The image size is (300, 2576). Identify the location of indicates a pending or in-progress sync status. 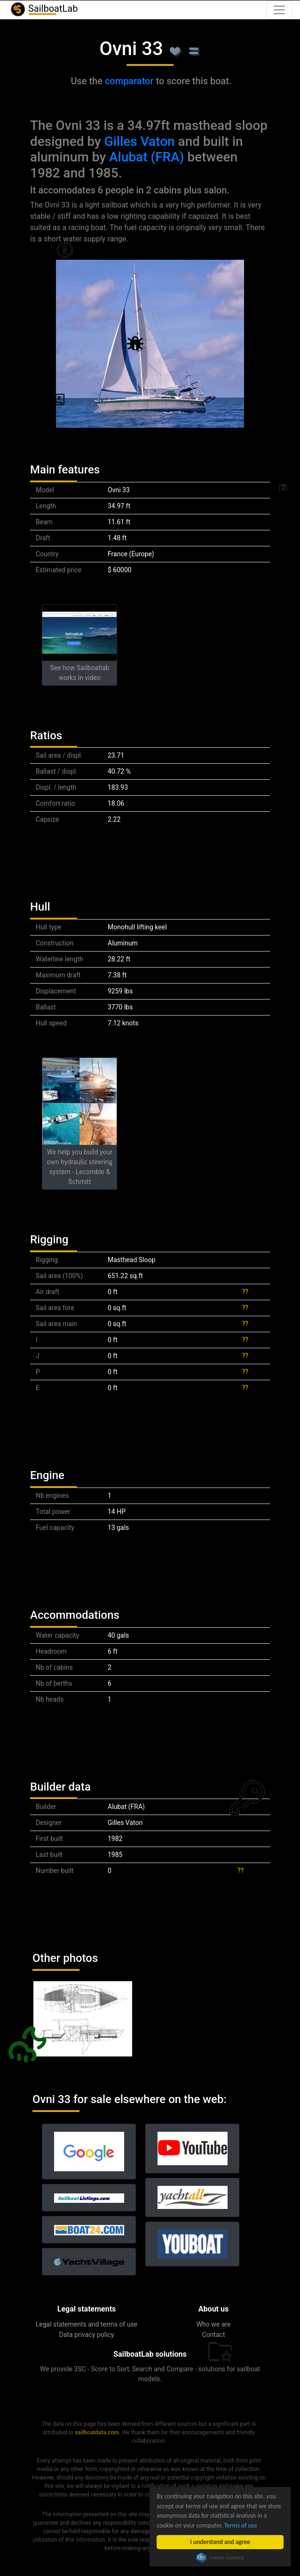
(65, 250).